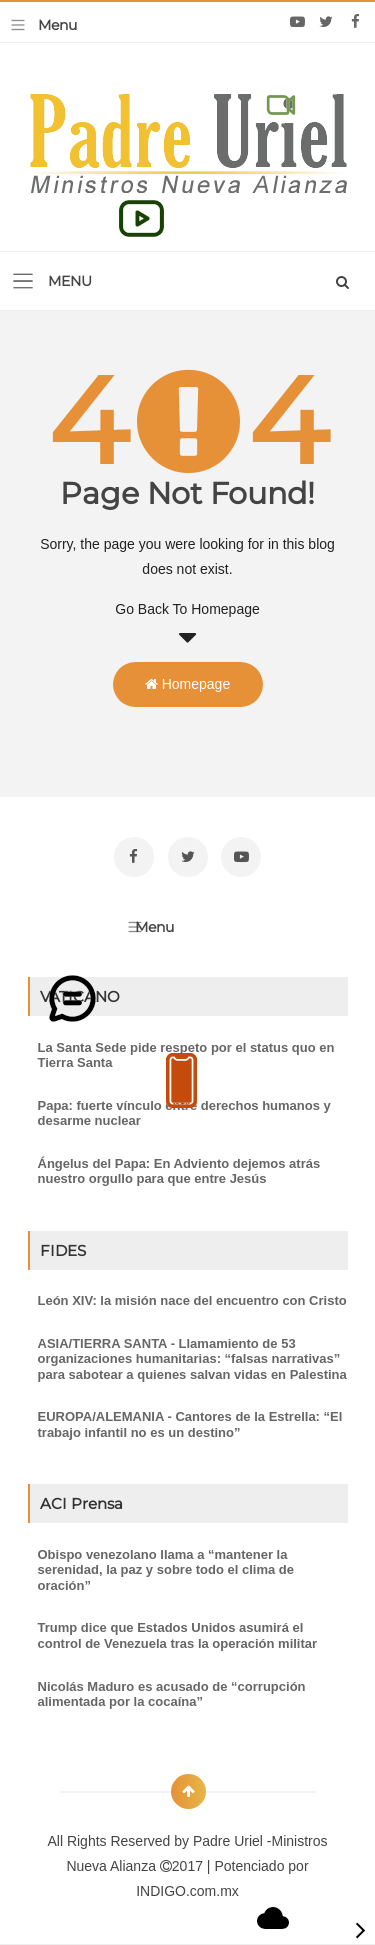 The image size is (375, 1945). I want to click on open chat or messaging, so click(72, 998).